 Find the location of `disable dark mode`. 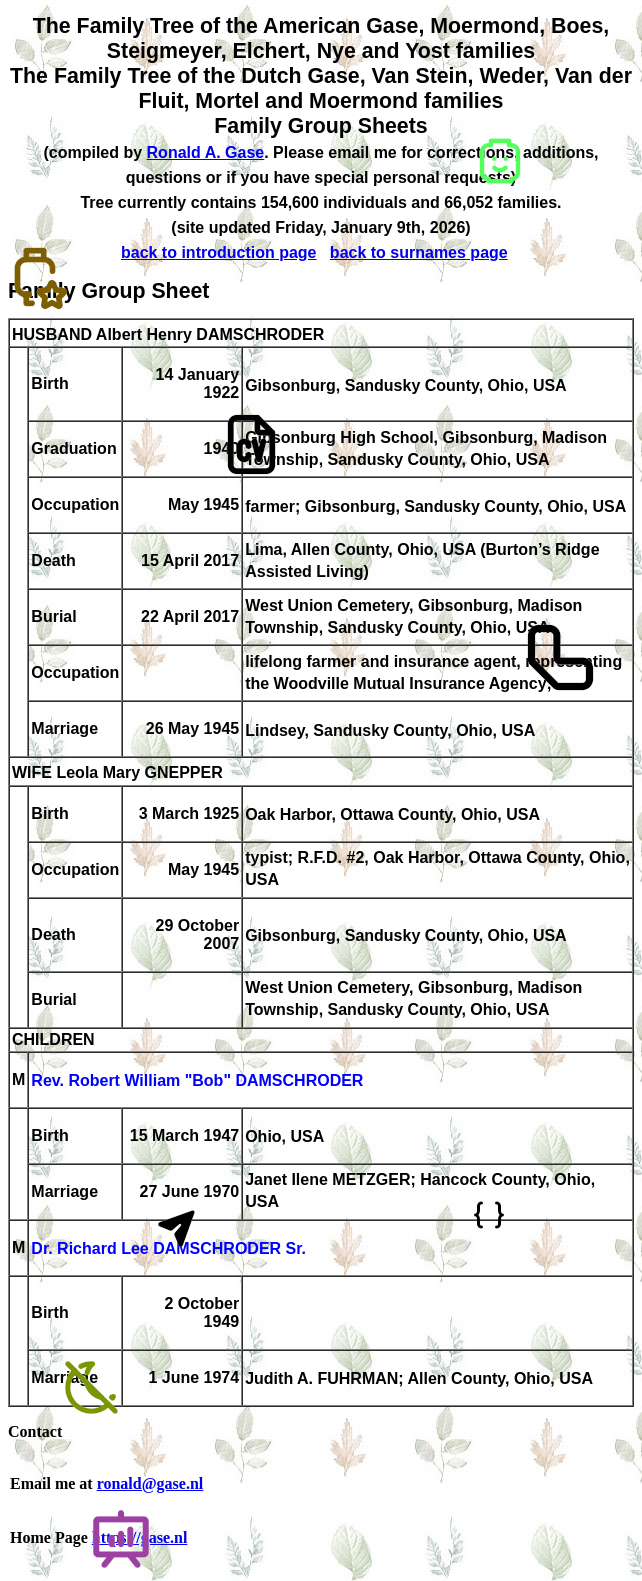

disable dark mode is located at coordinates (91, 1387).